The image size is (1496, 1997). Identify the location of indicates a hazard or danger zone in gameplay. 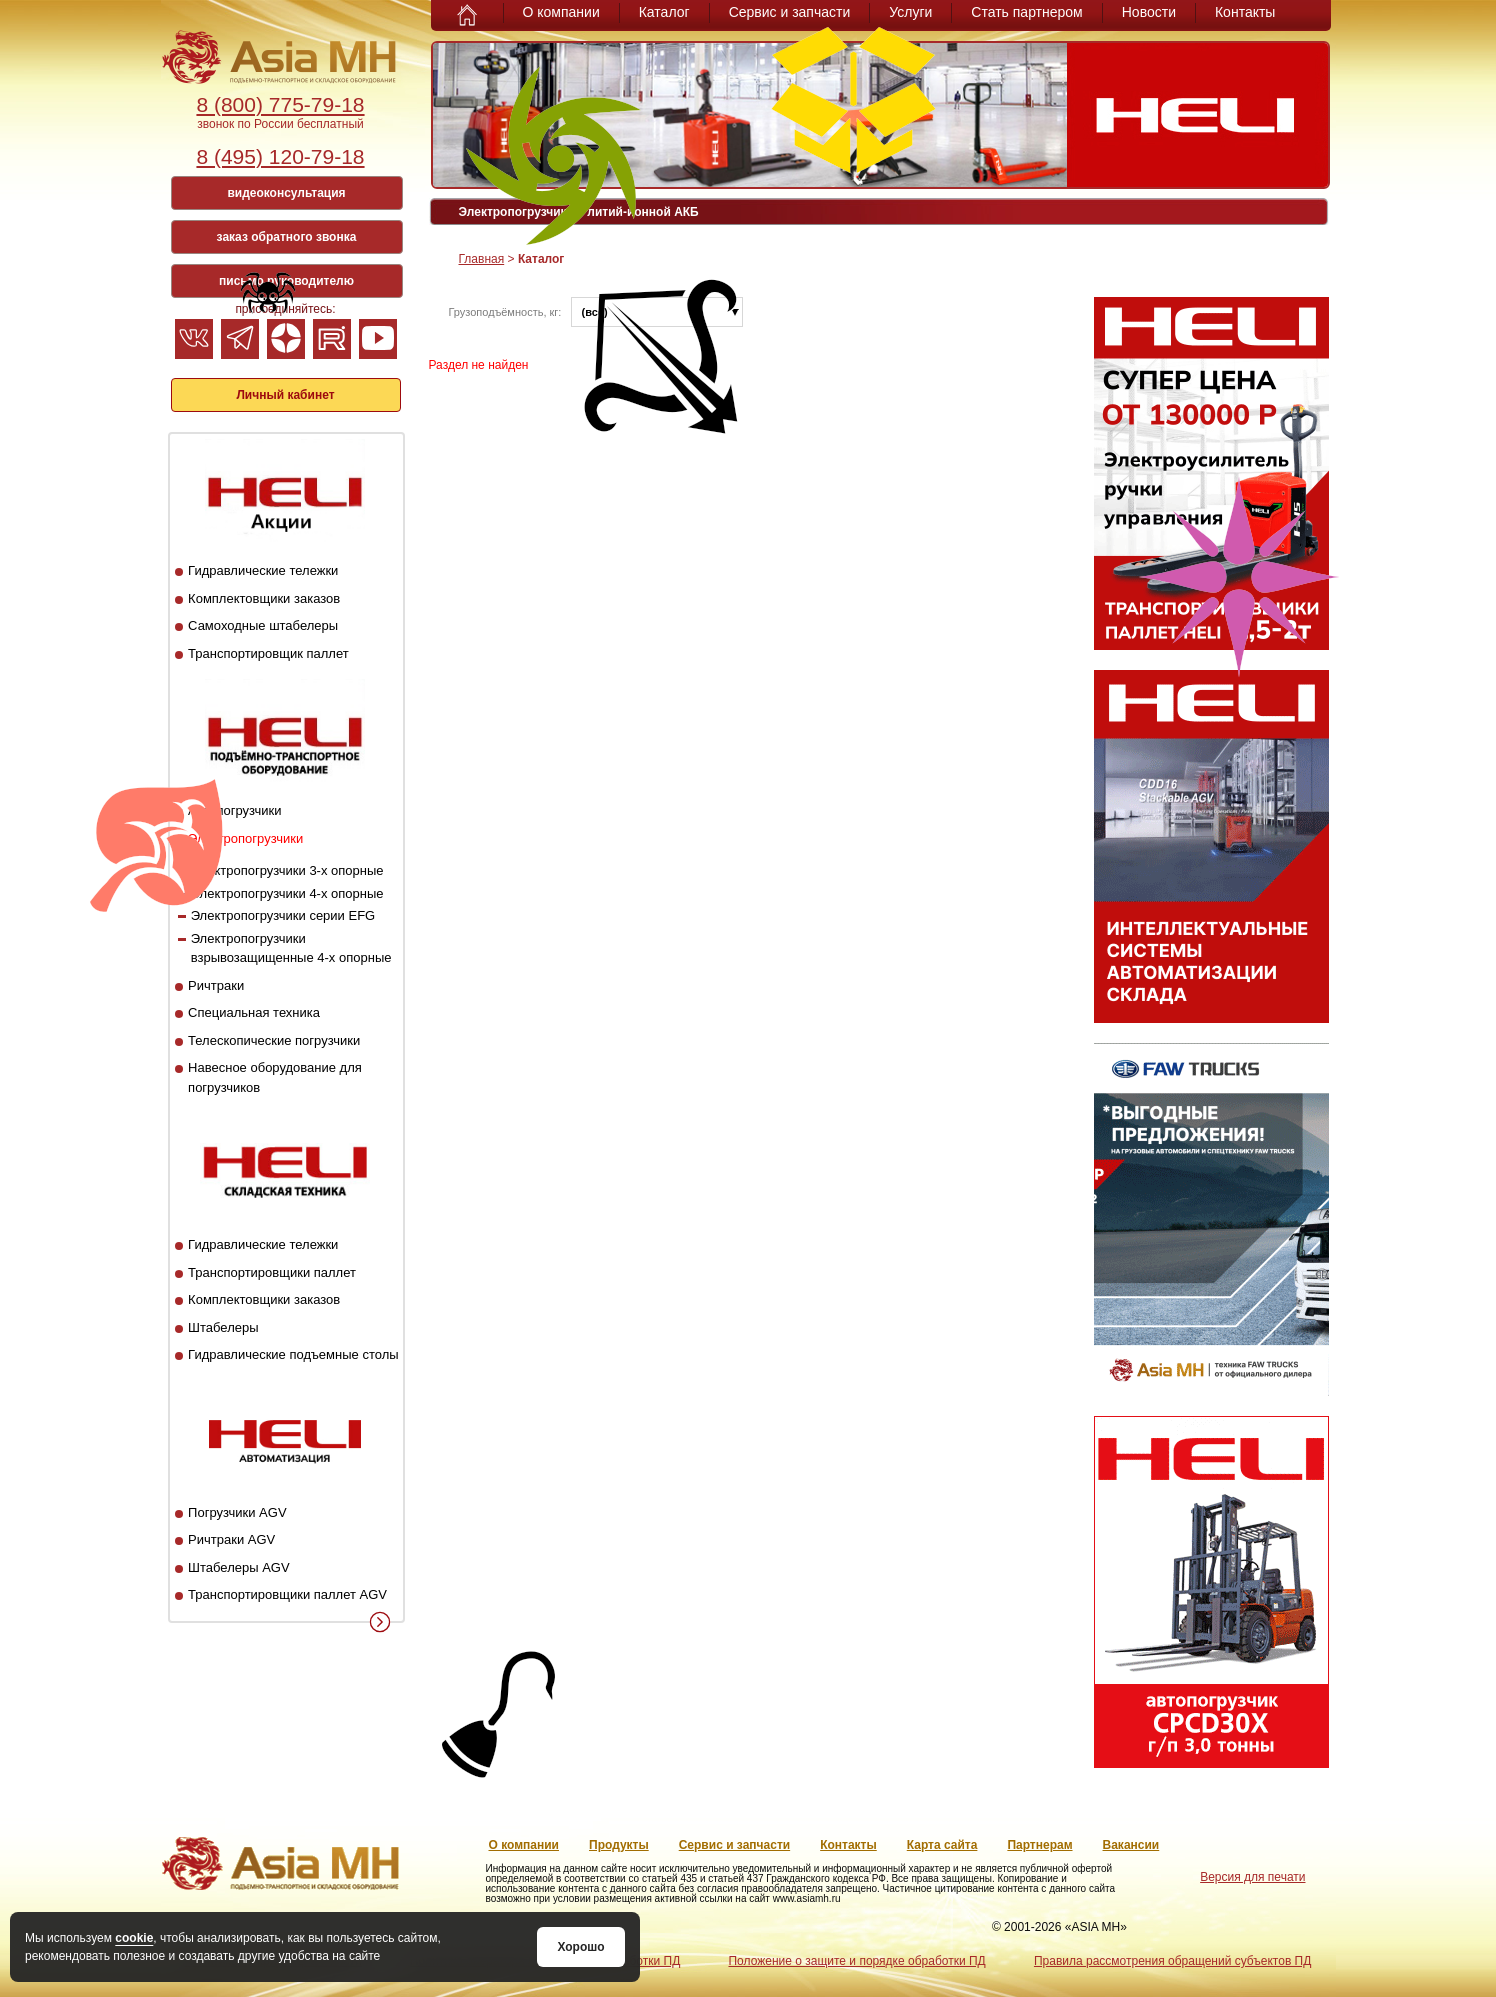
(1239, 577).